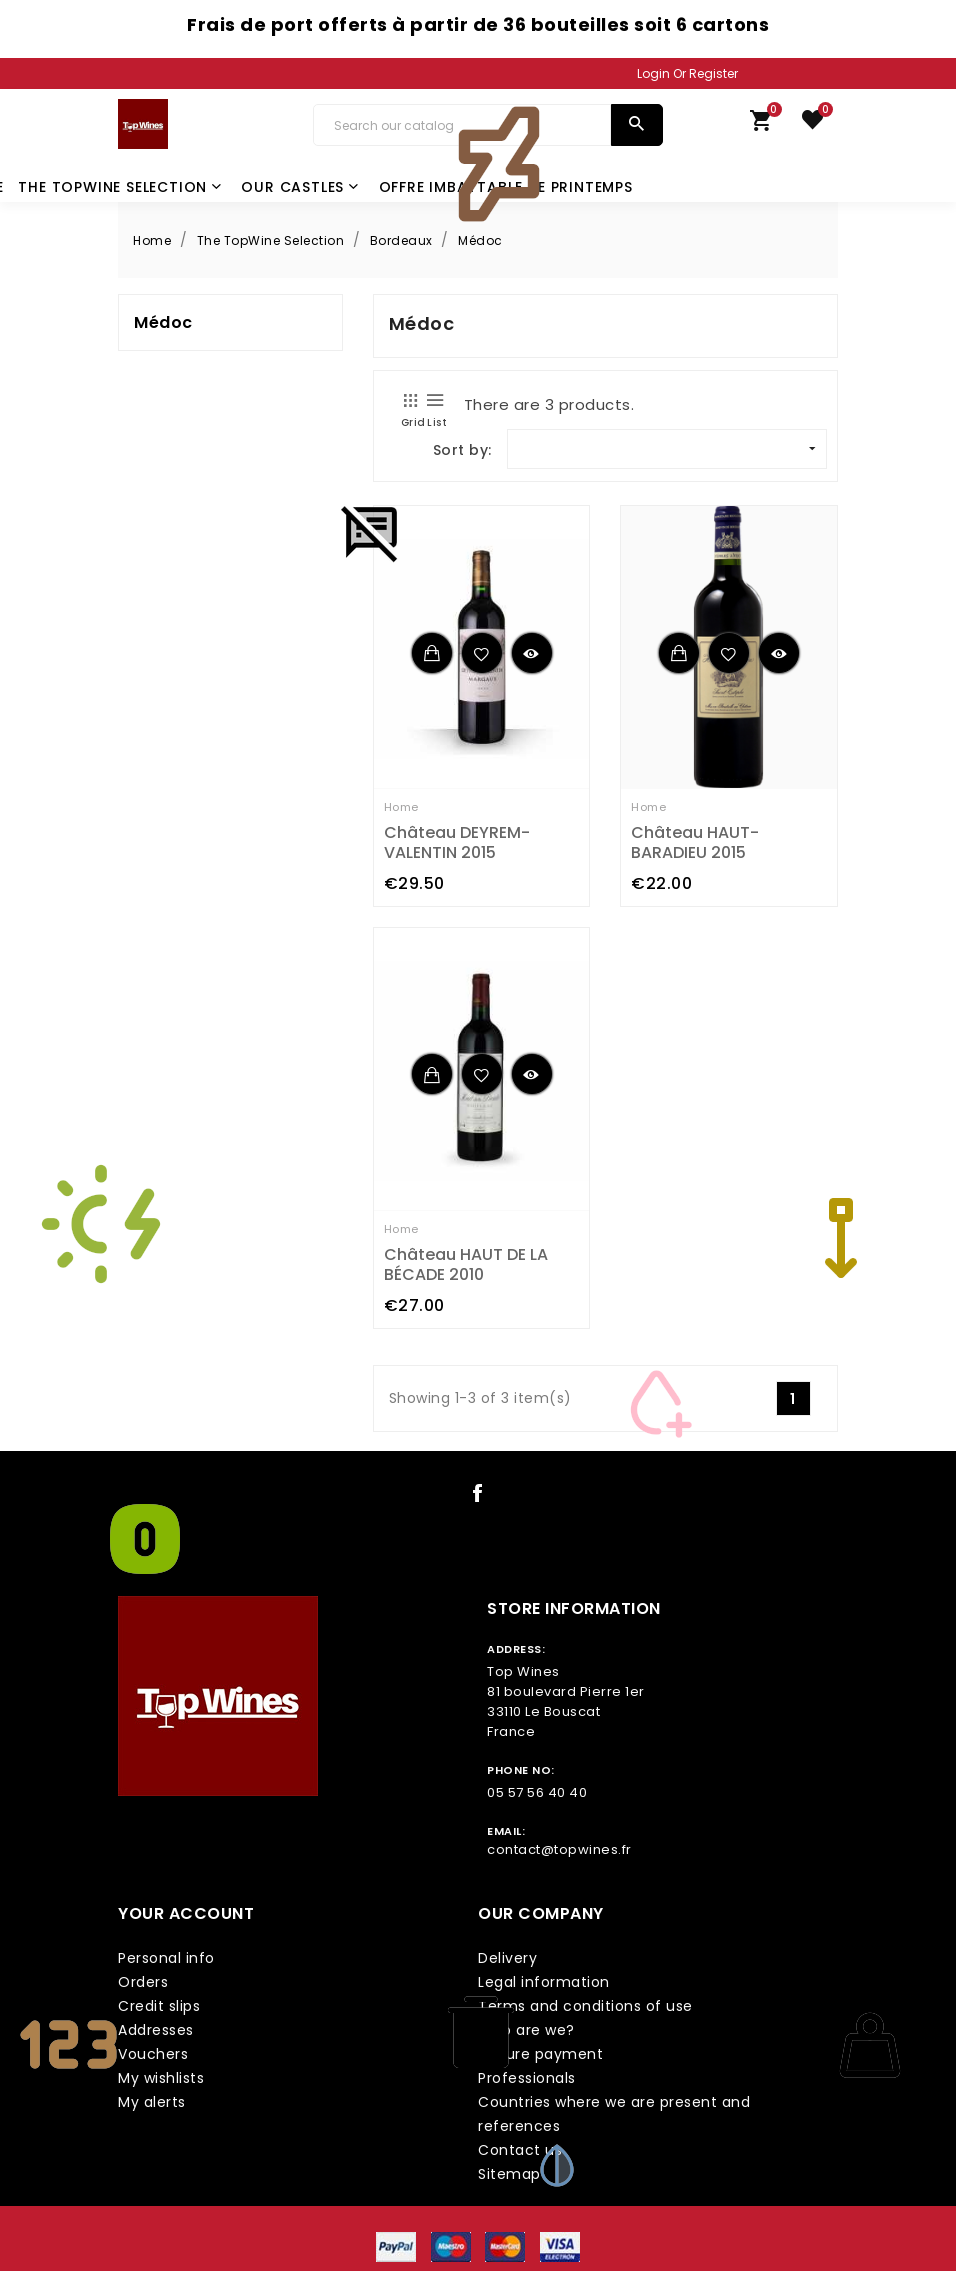 Image resolution: width=956 pixels, height=2271 pixels. What do you see at coordinates (499, 164) in the screenshot?
I see `visit deviantart profile or page` at bounding box center [499, 164].